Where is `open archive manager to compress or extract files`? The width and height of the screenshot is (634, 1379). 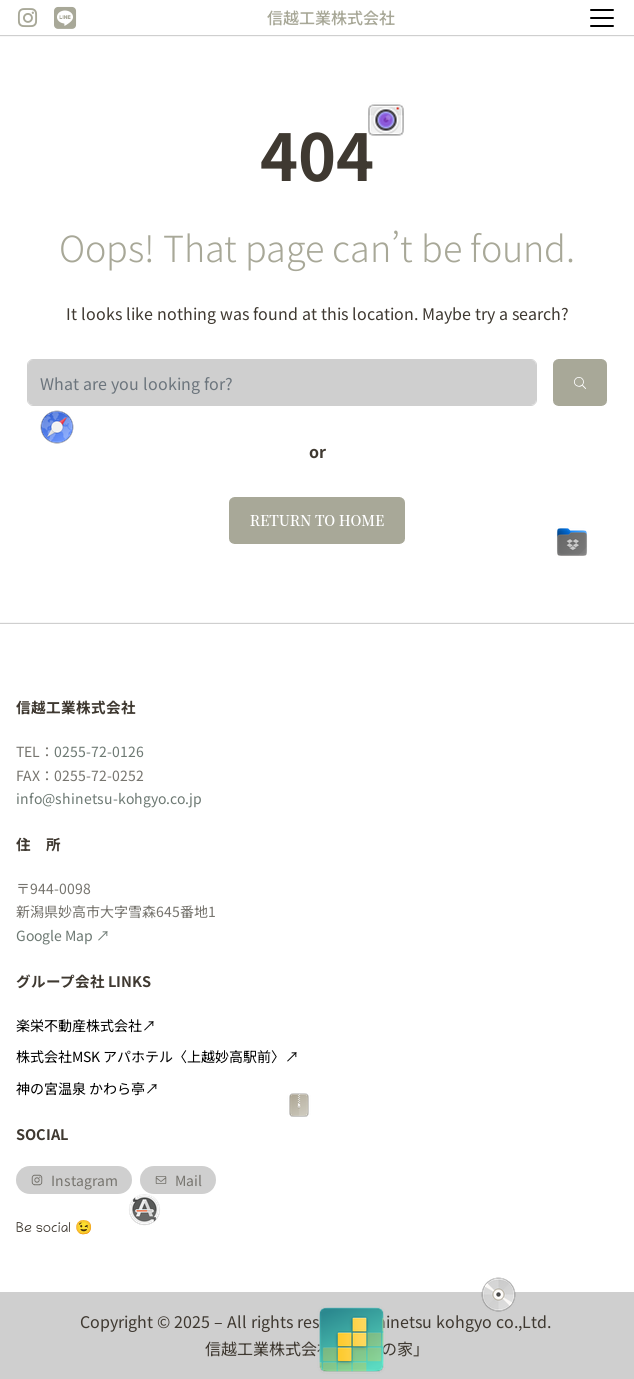 open archive manager to compress or extract files is located at coordinates (299, 1105).